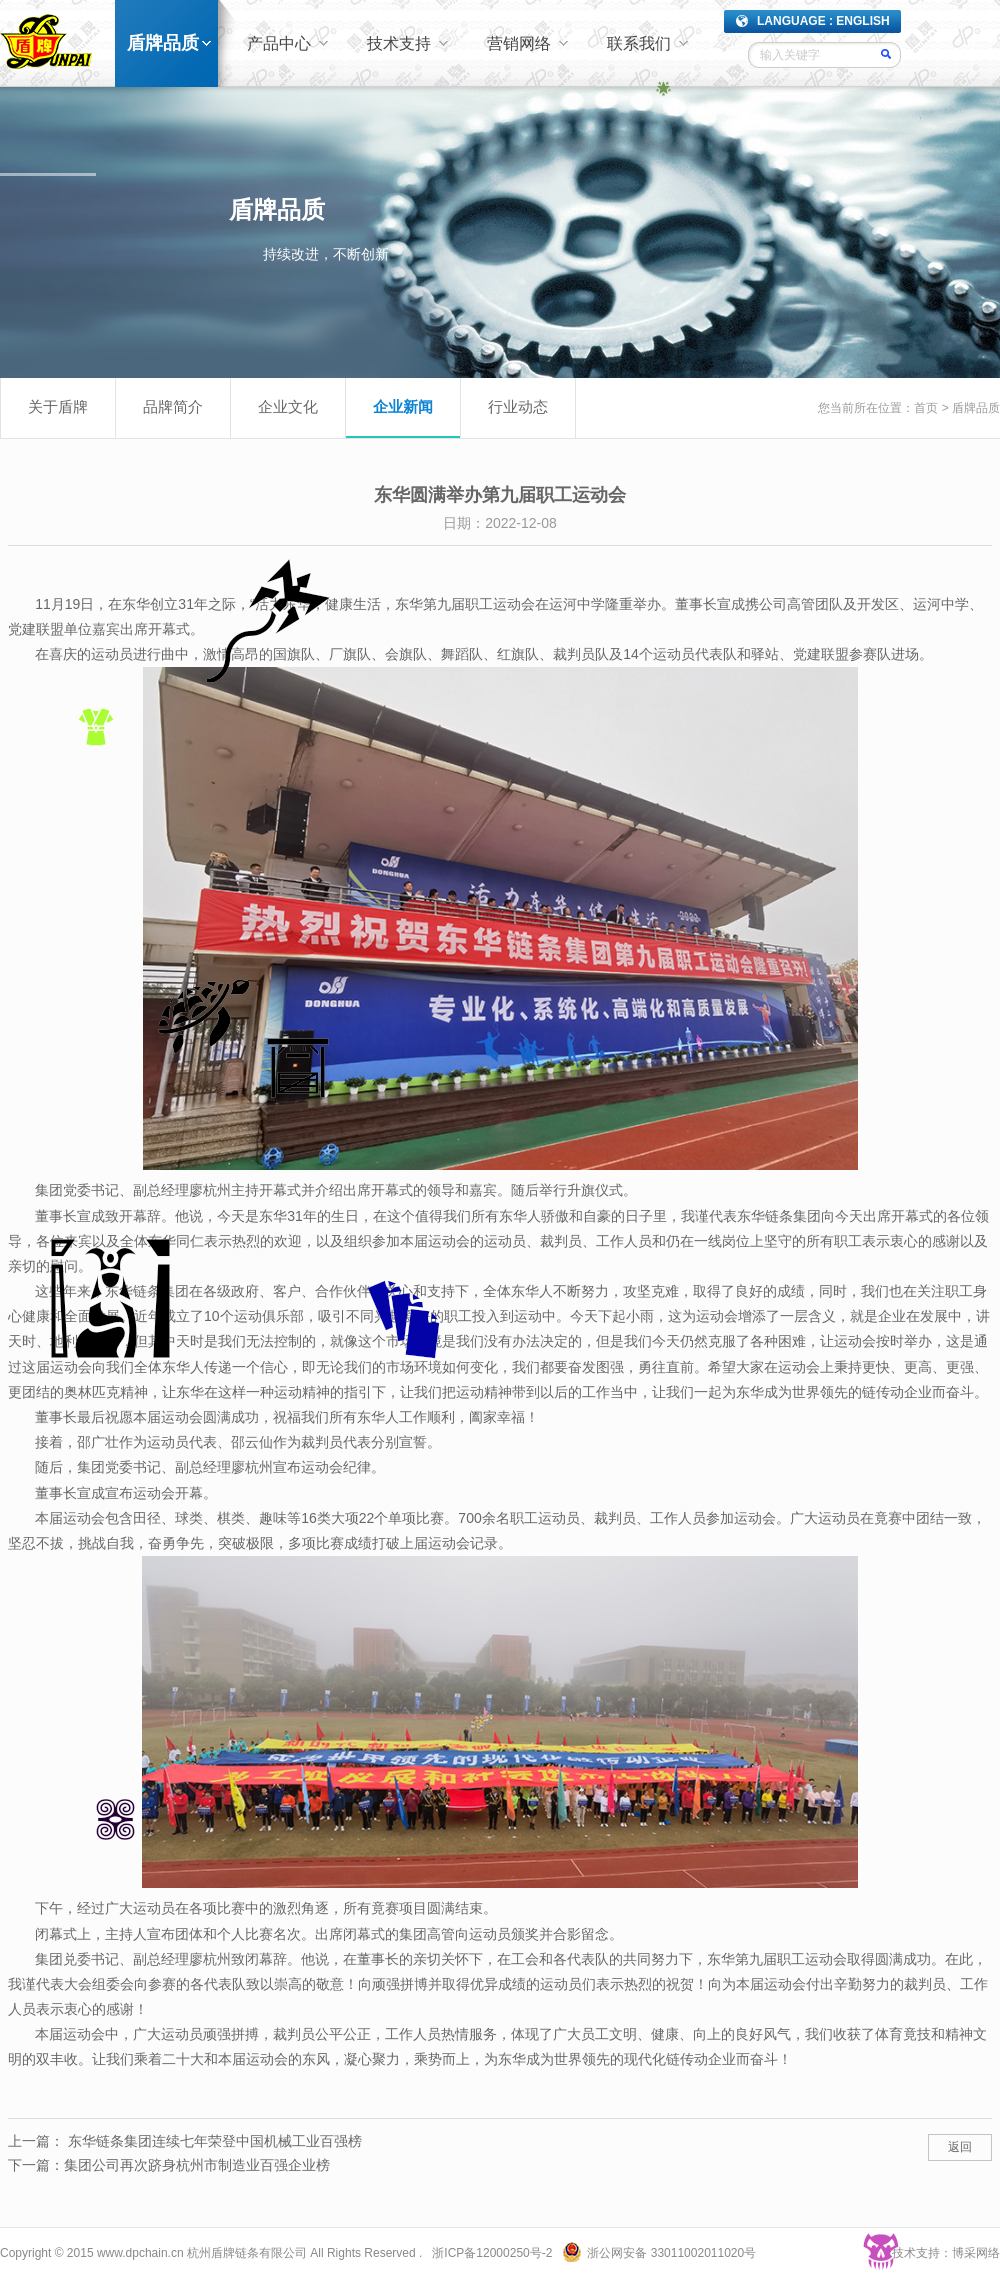  Describe the element at coordinates (268, 620) in the screenshot. I see `equip grappling hook ability` at that location.